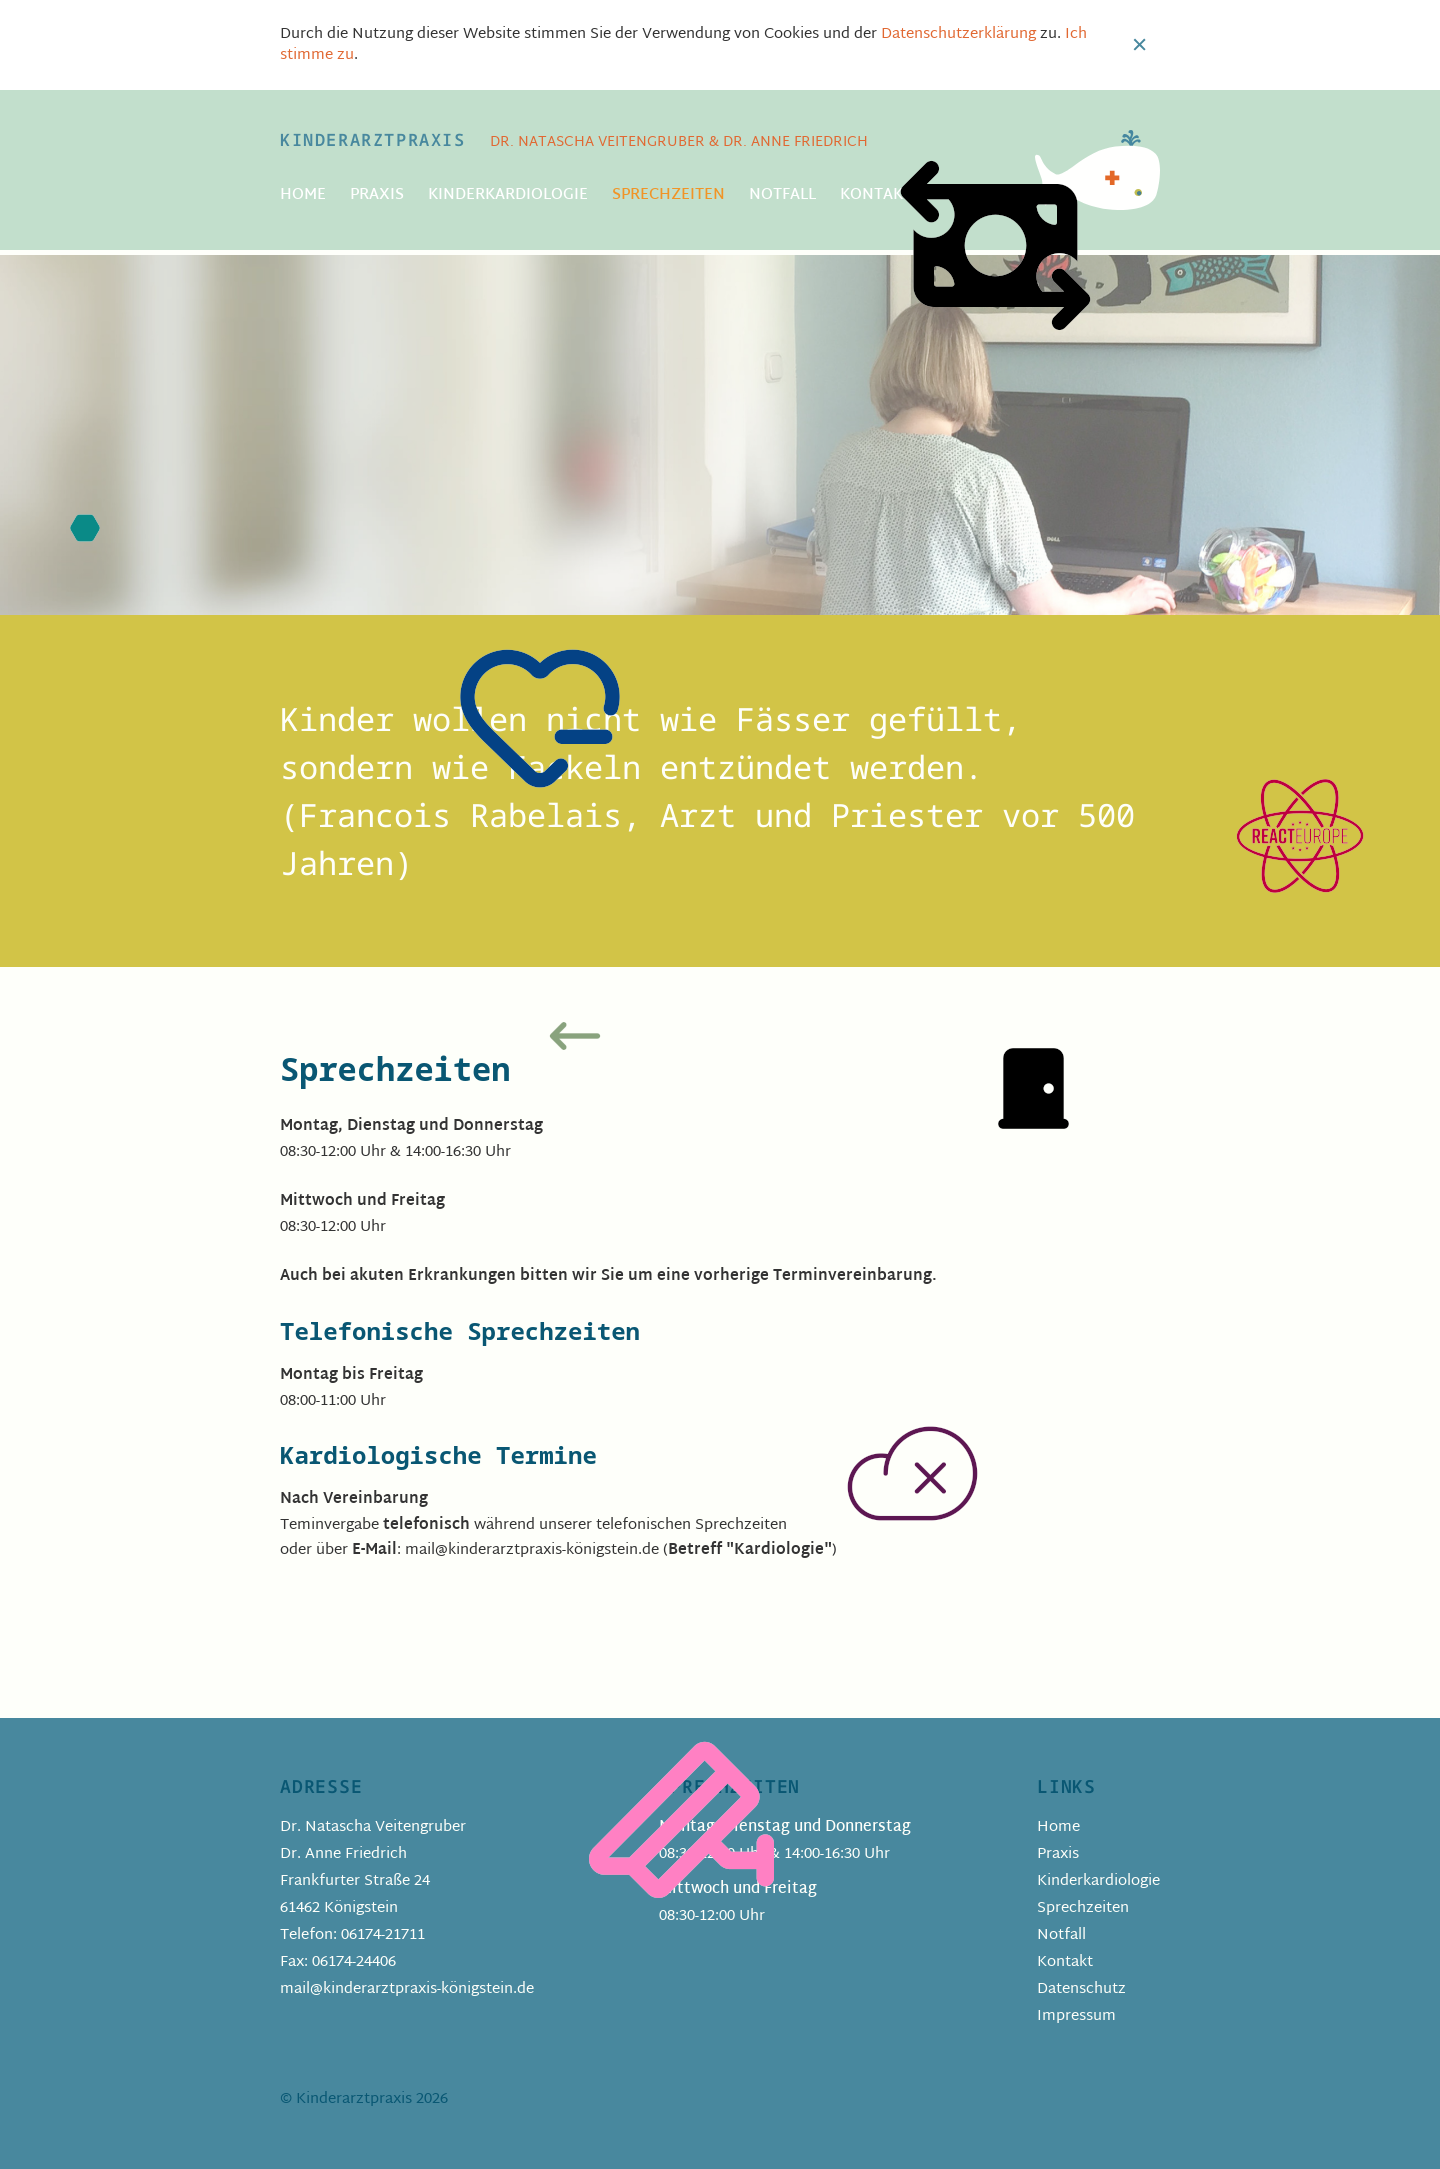 This screenshot has height=2169, width=1440. I want to click on remove from favorites, so click(540, 715).